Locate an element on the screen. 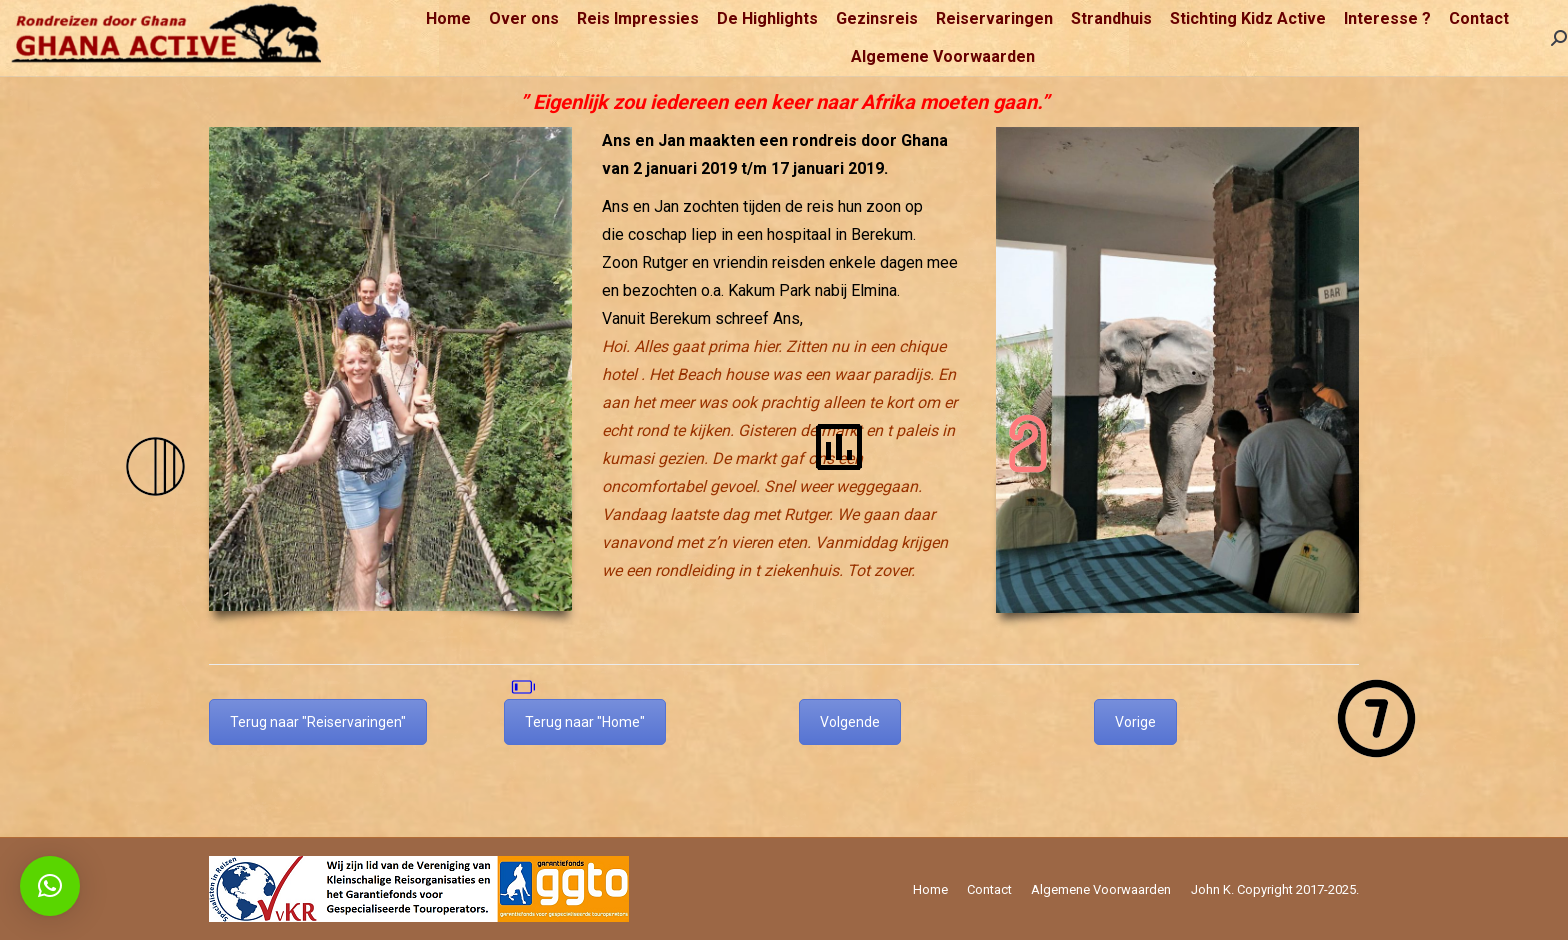 This screenshot has height=940, width=1568. access hotel or accommodation services is located at coordinates (1026, 443).